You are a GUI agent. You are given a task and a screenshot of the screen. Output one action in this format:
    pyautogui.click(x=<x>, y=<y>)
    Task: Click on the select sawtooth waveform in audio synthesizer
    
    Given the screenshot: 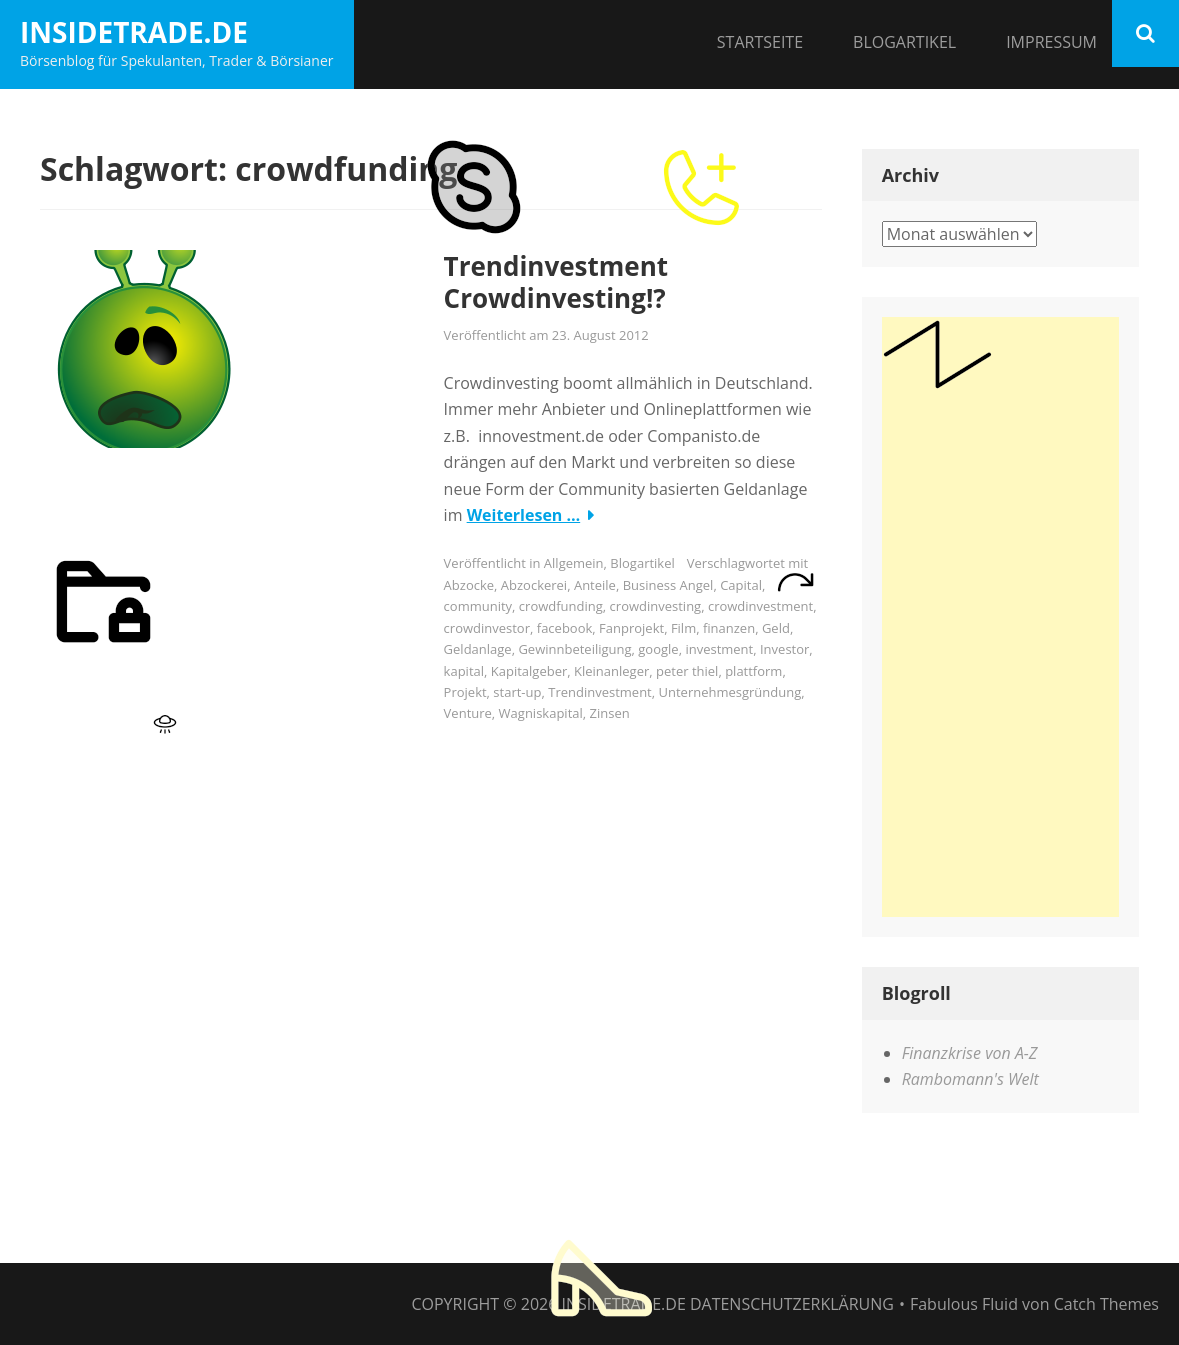 What is the action you would take?
    pyautogui.click(x=937, y=354)
    